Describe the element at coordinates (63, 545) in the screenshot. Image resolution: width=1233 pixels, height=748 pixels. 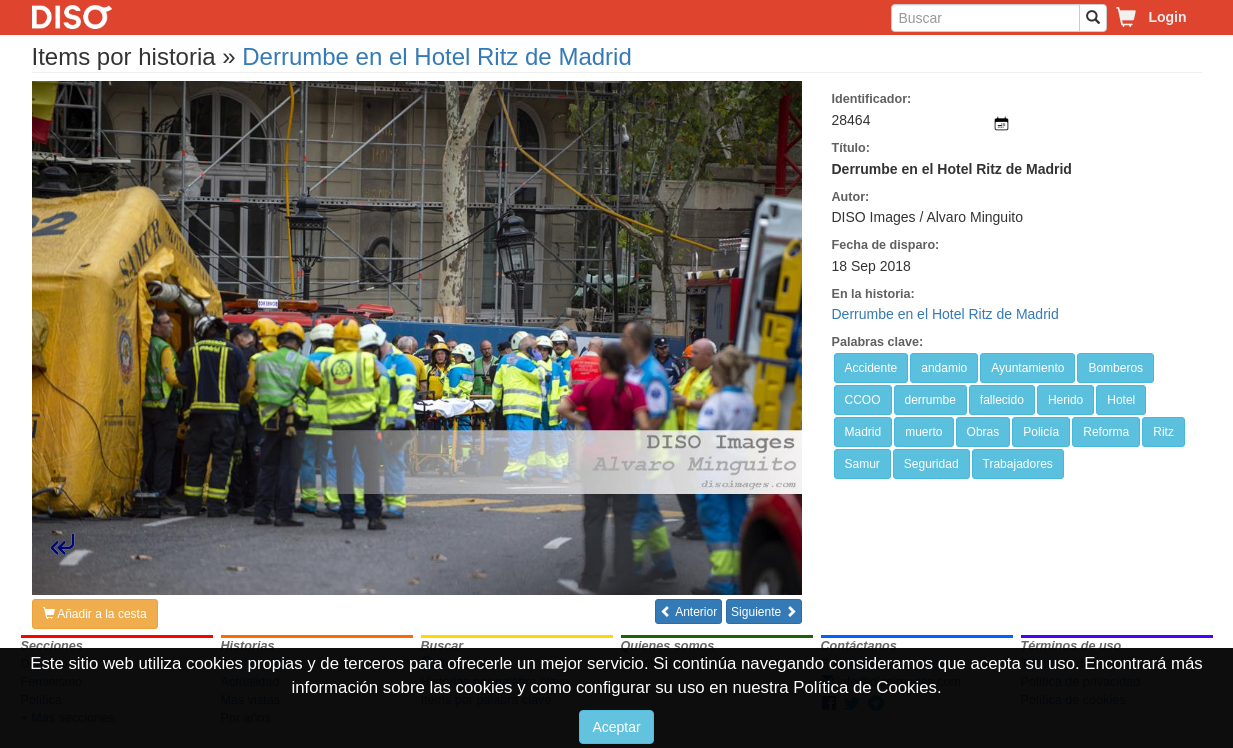
I see `reply all to a message or email` at that location.